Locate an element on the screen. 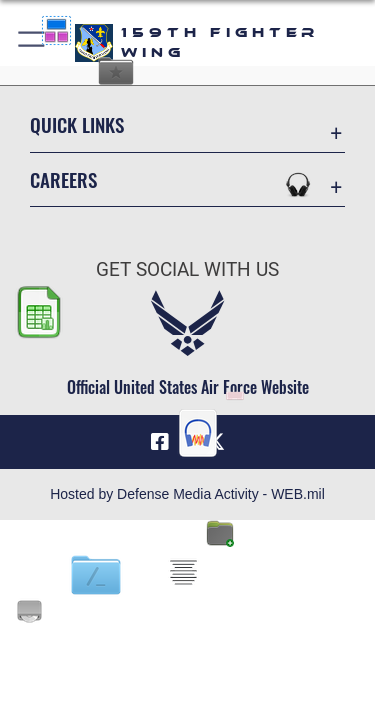 This screenshot has height=720, width=375. an audacity audio project file is located at coordinates (198, 433).